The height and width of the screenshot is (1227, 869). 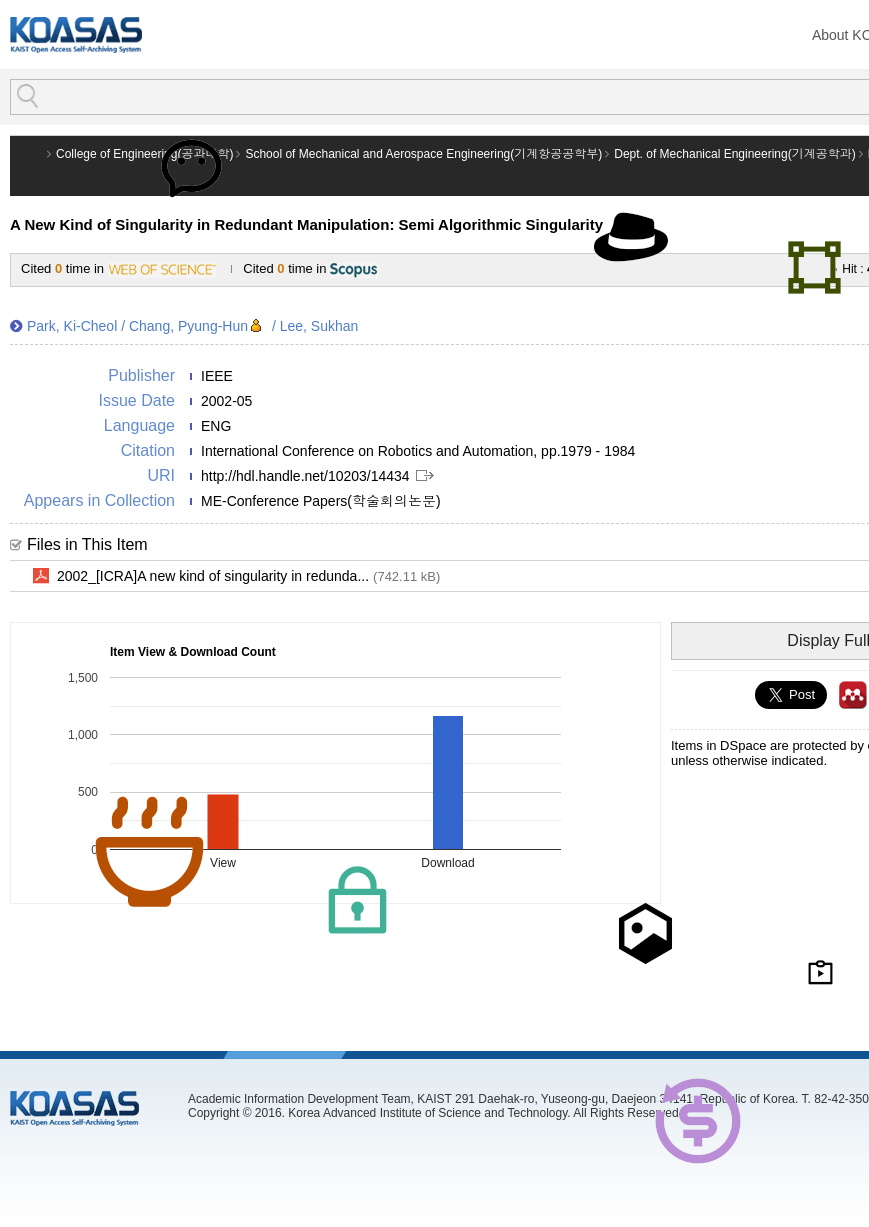 What do you see at coordinates (814, 267) in the screenshot?
I see `edit shape or object boundaries` at bounding box center [814, 267].